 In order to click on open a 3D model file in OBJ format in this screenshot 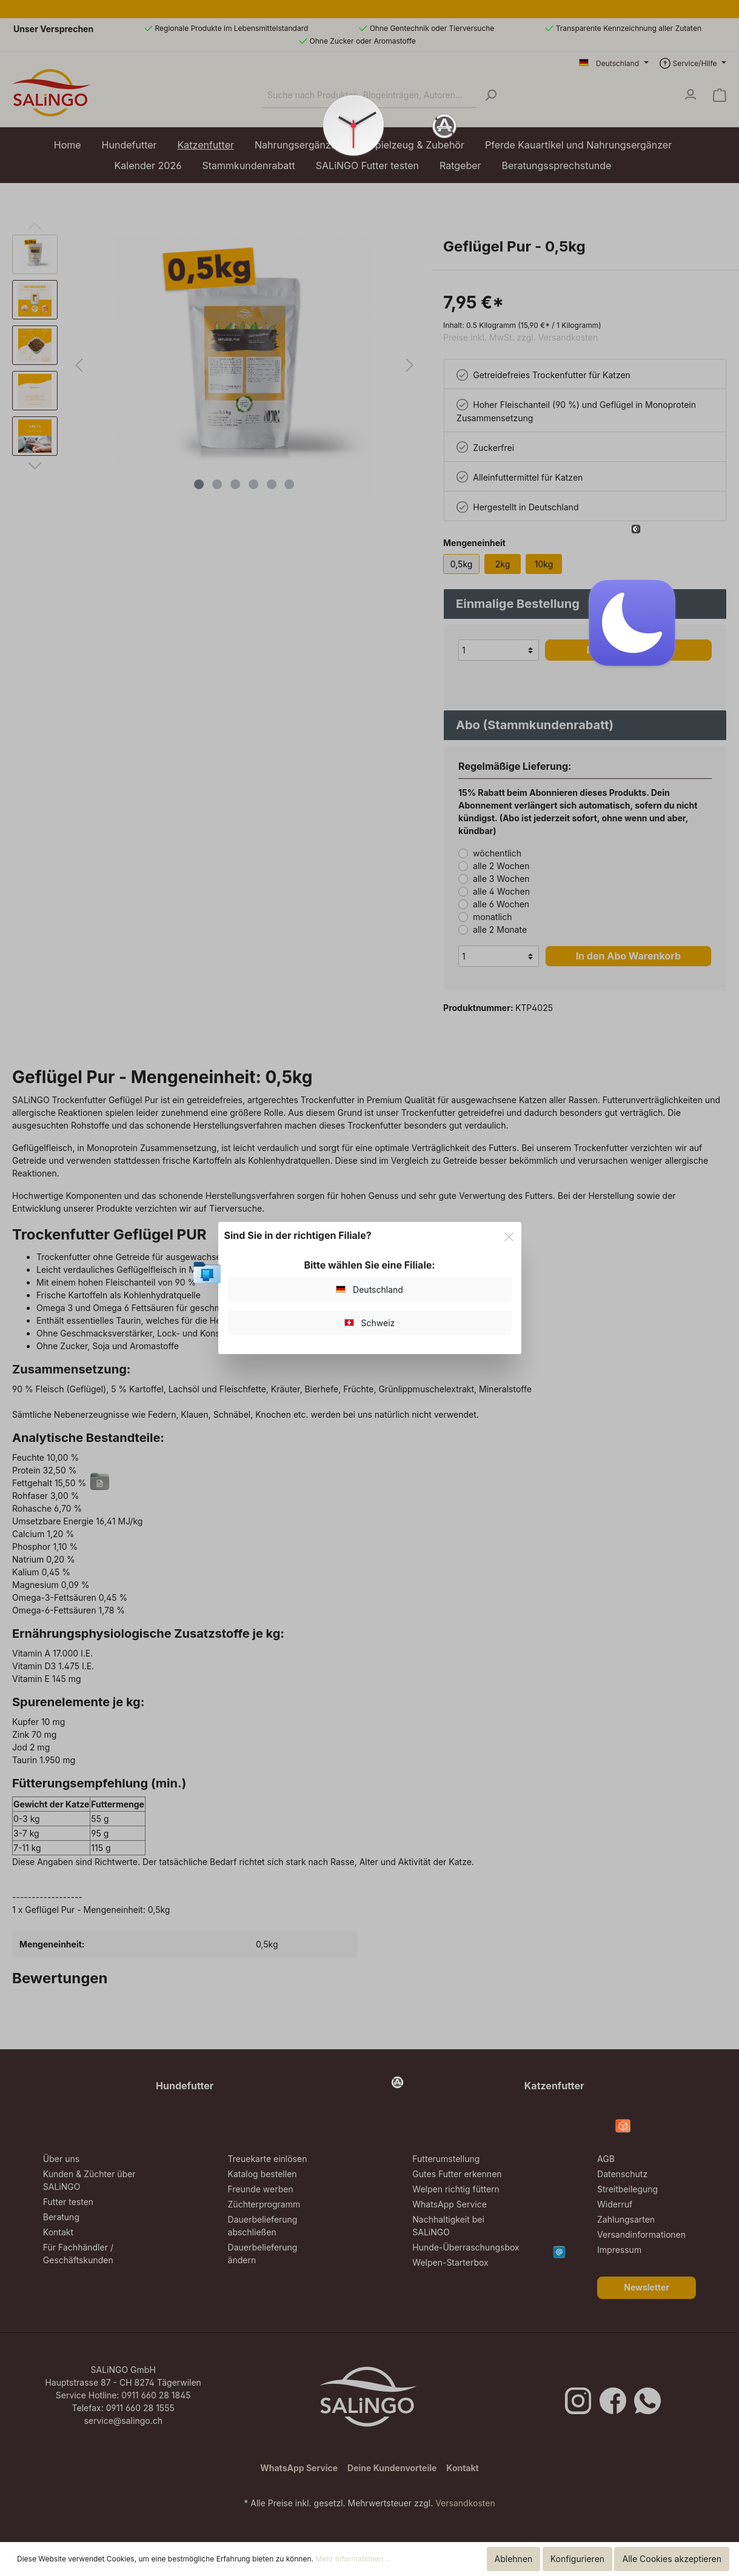, I will do `click(623, 2125)`.